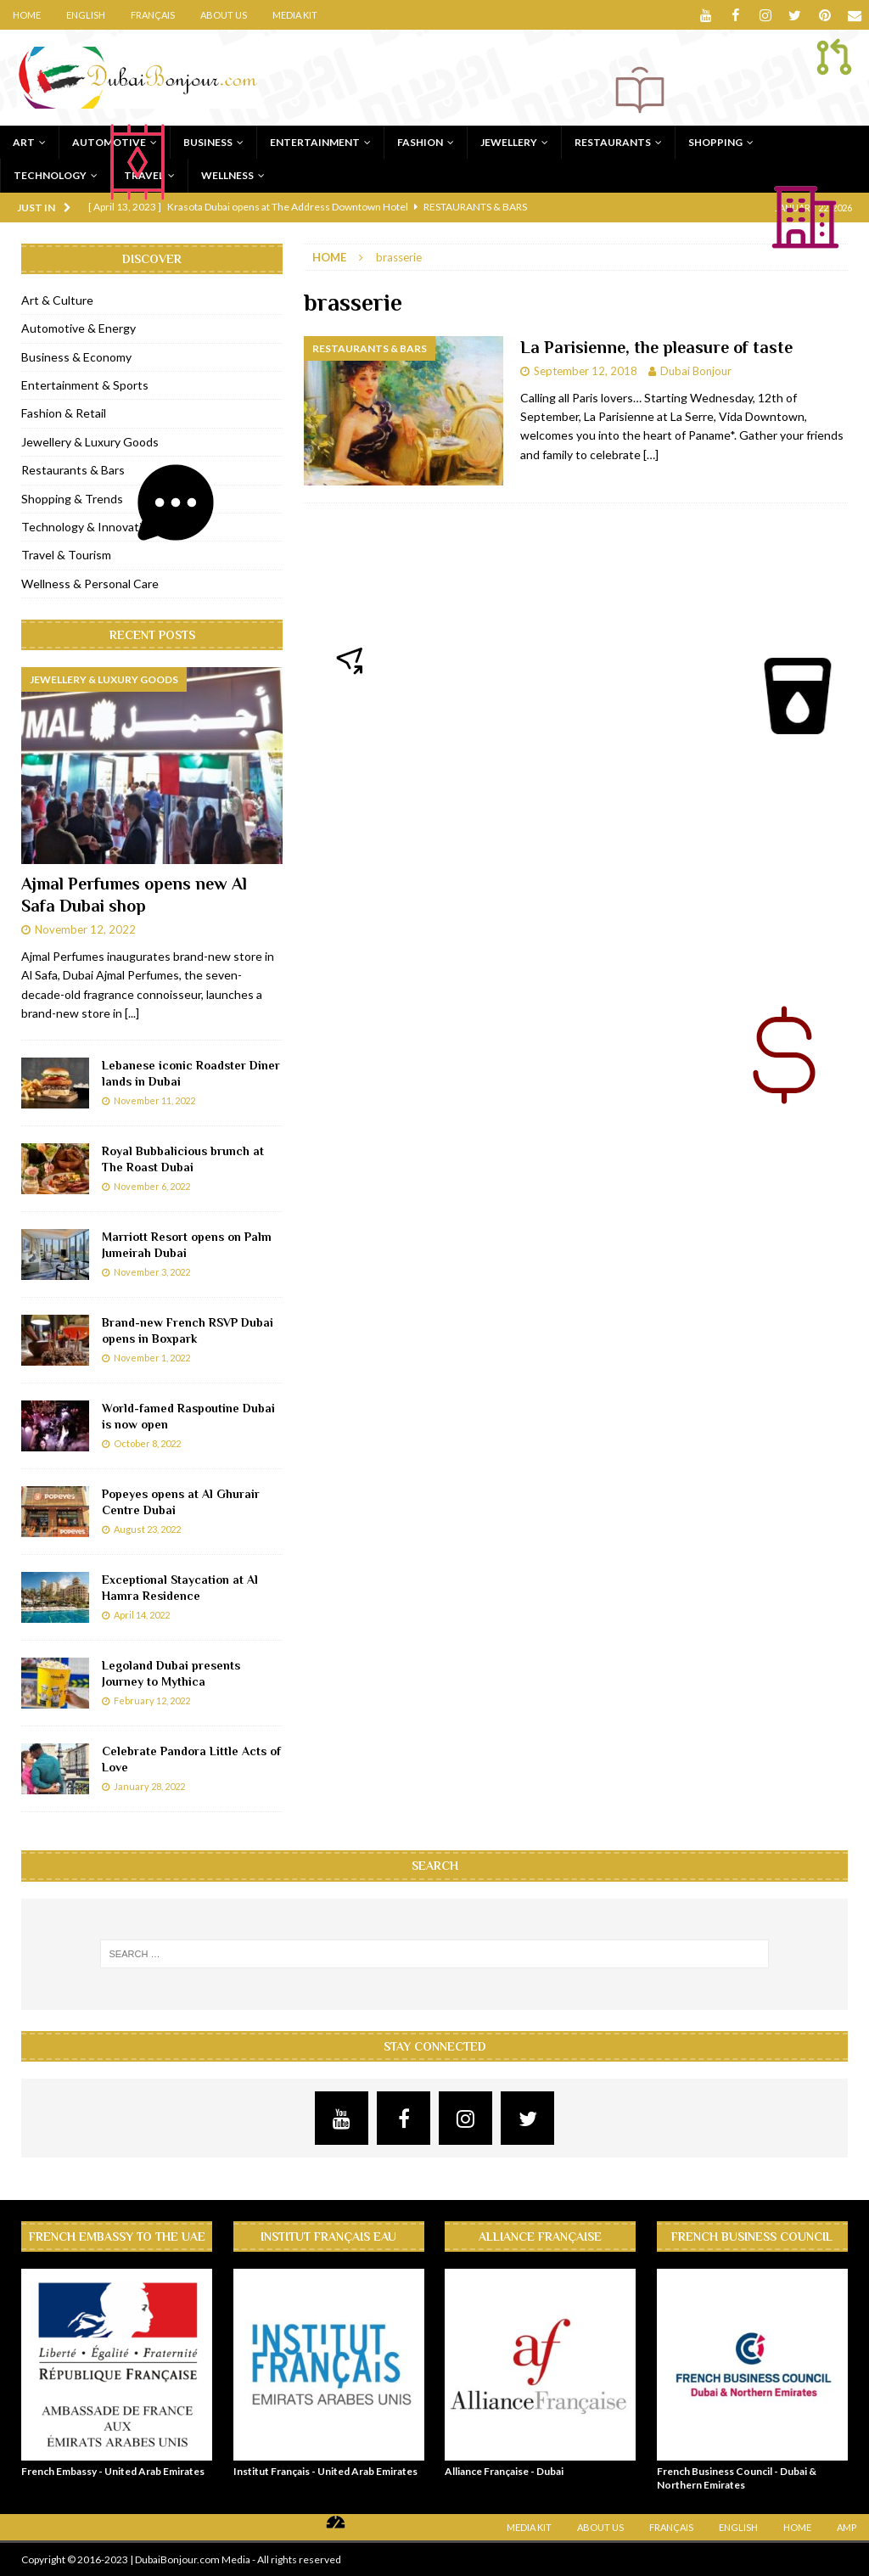 This screenshot has width=869, height=2576. What do you see at coordinates (137, 162) in the screenshot?
I see `browse or select rugs in a home decor app` at bounding box center [137, 162].